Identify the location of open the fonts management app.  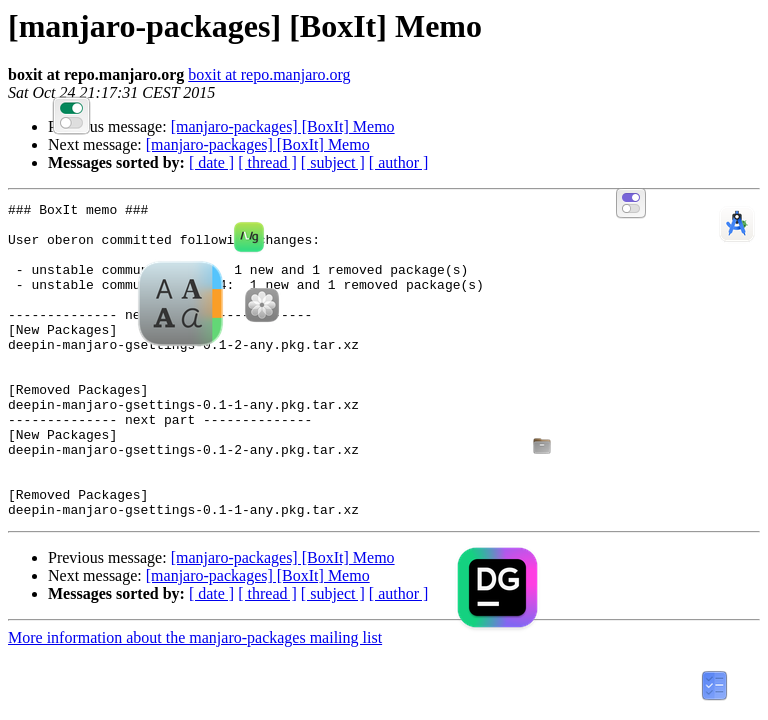
(180, 303).